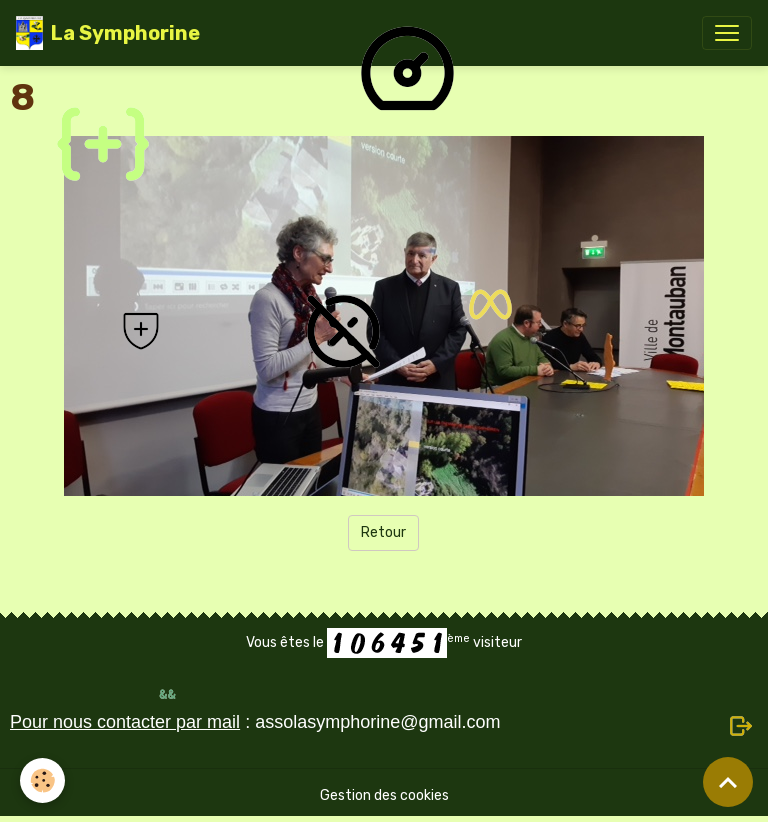 The height and width of the screenshot is (822, 768). I want to click on add new security protection, so click(141, 329).